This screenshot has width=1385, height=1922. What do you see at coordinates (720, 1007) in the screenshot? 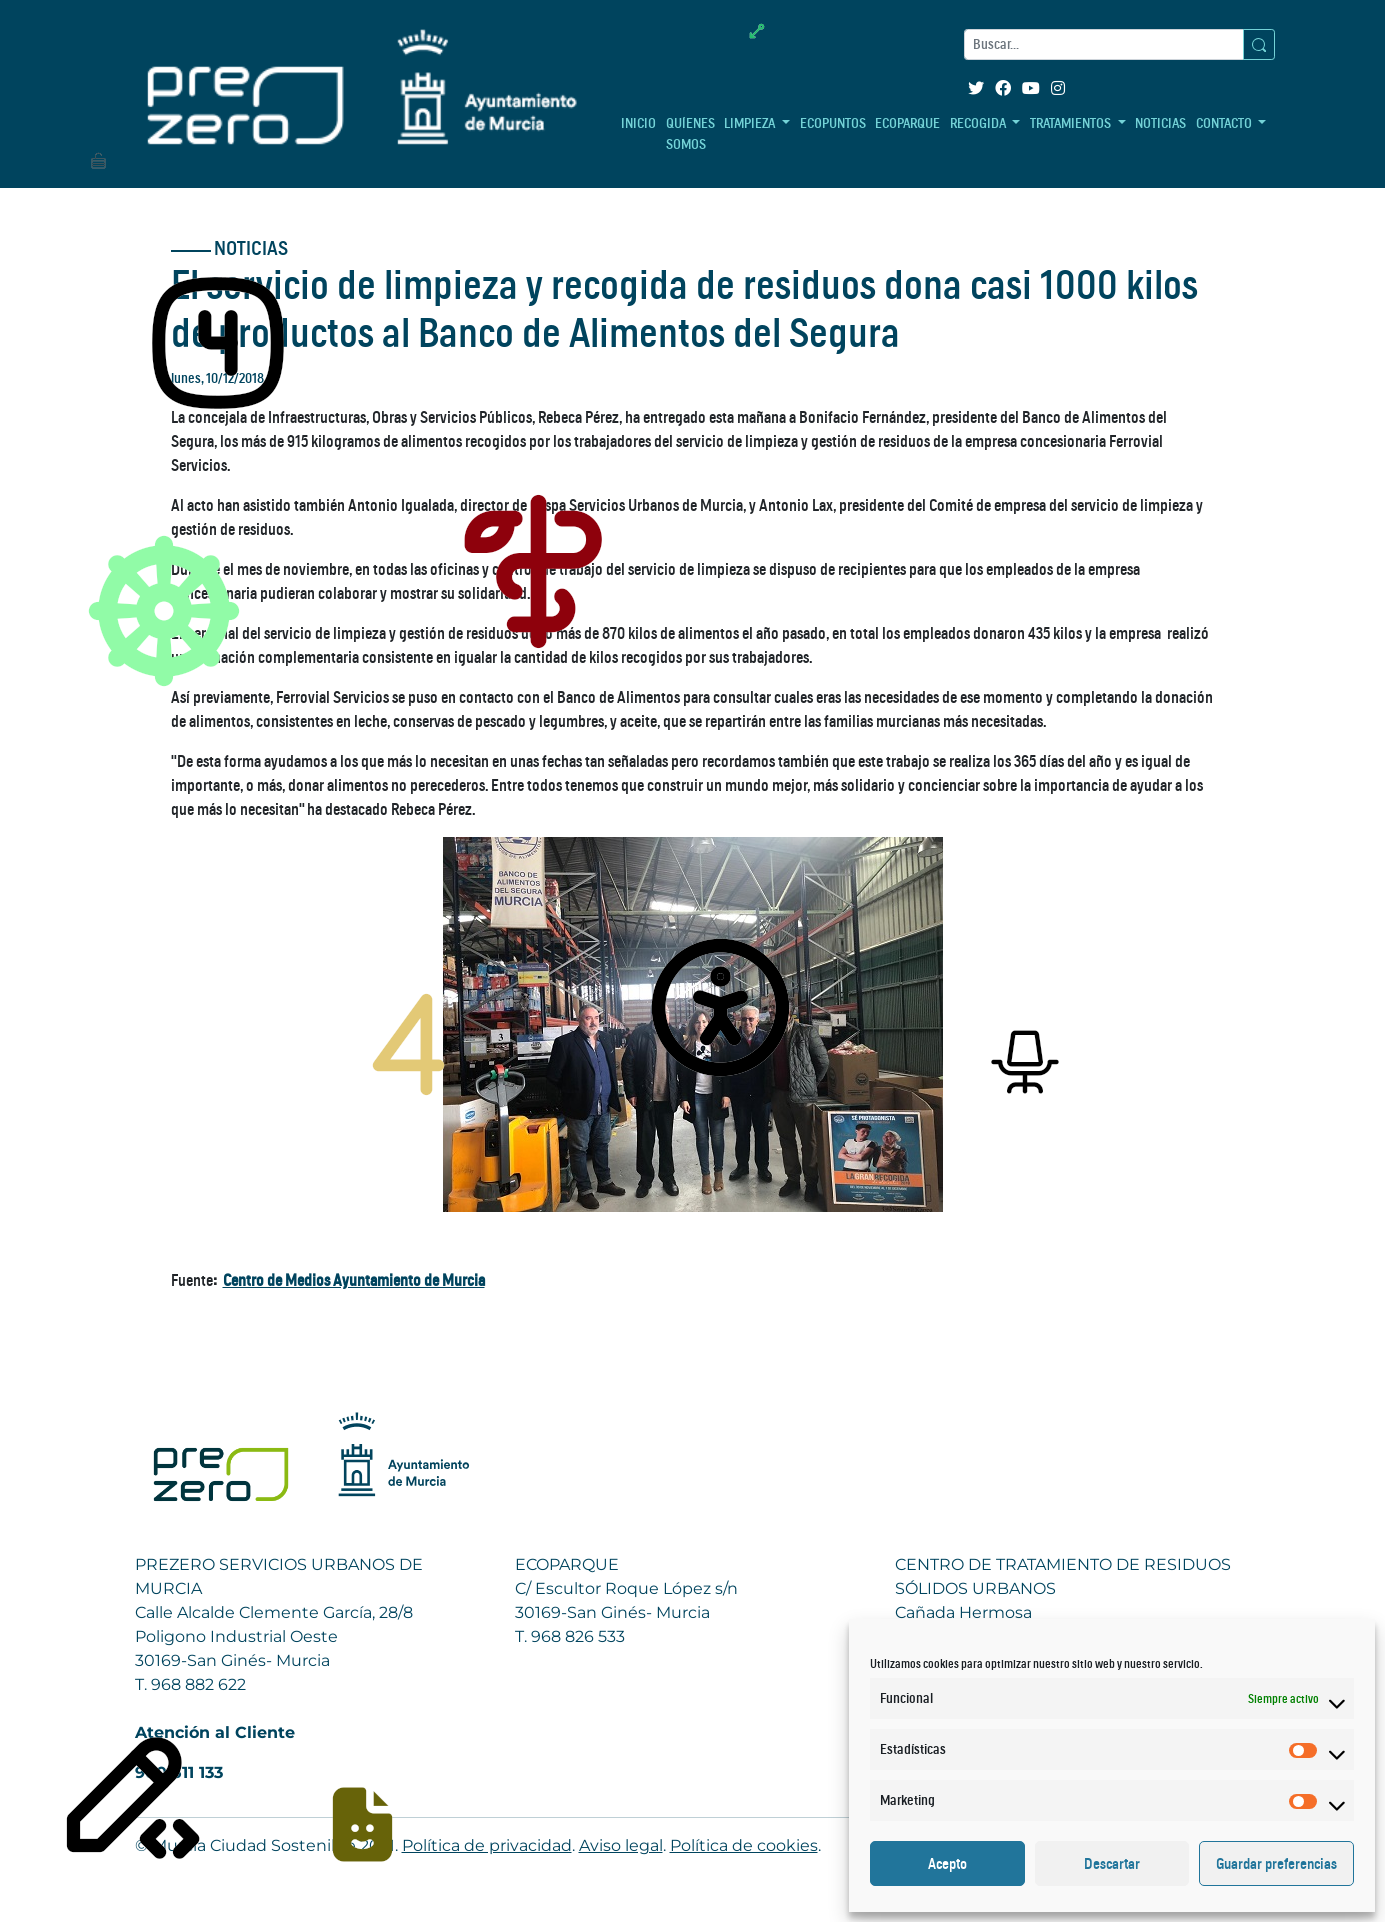
I see `indicates accessibility features are available` at bounding box center [720, 1007].